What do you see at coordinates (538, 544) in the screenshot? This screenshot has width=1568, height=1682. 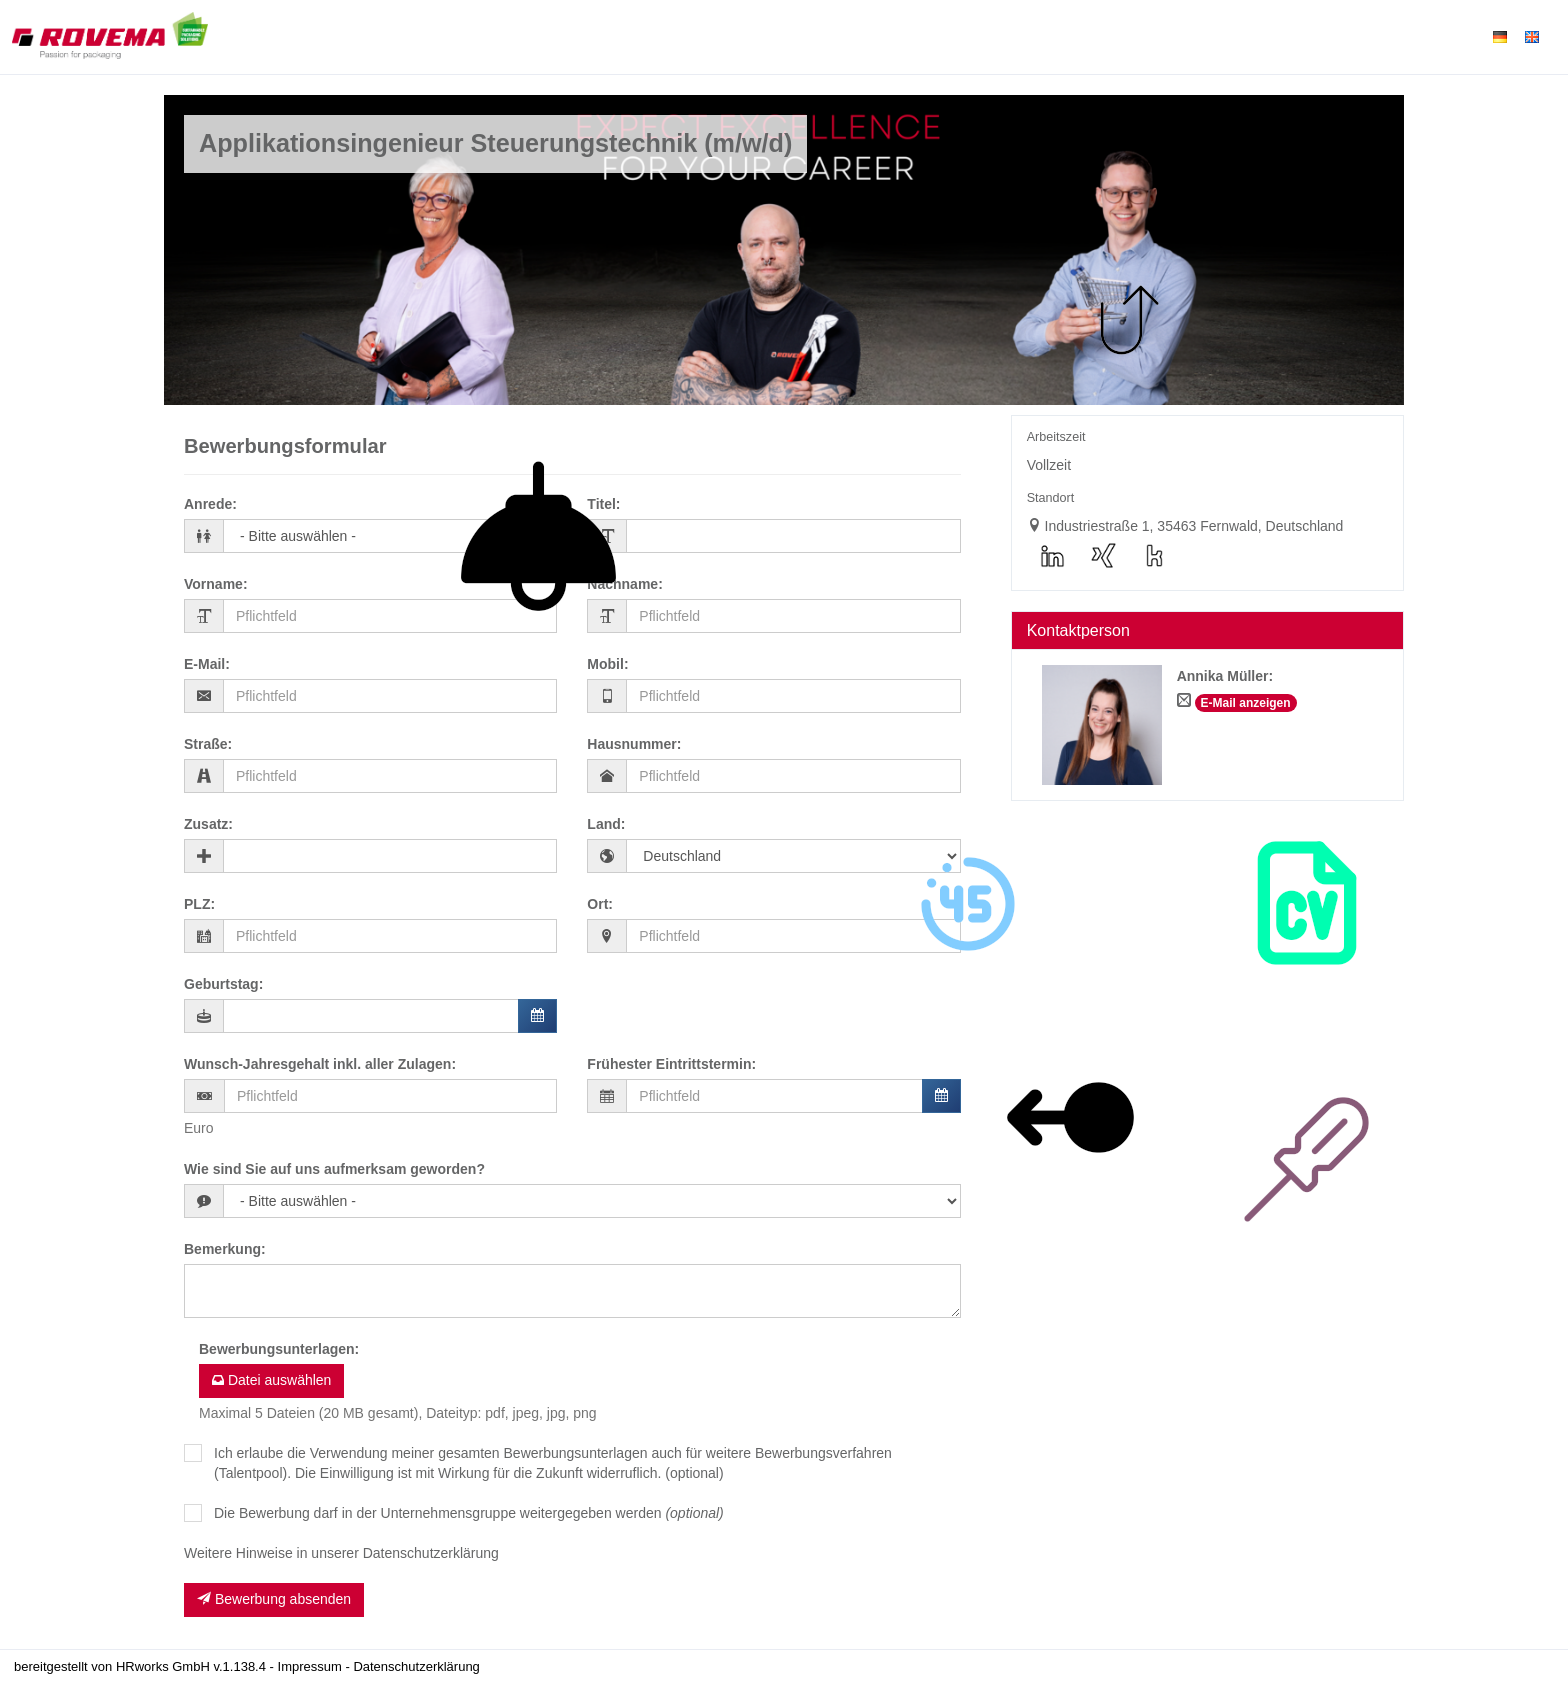 I see `toggle pendant lamp on or off` at bounding box center [538, 544].